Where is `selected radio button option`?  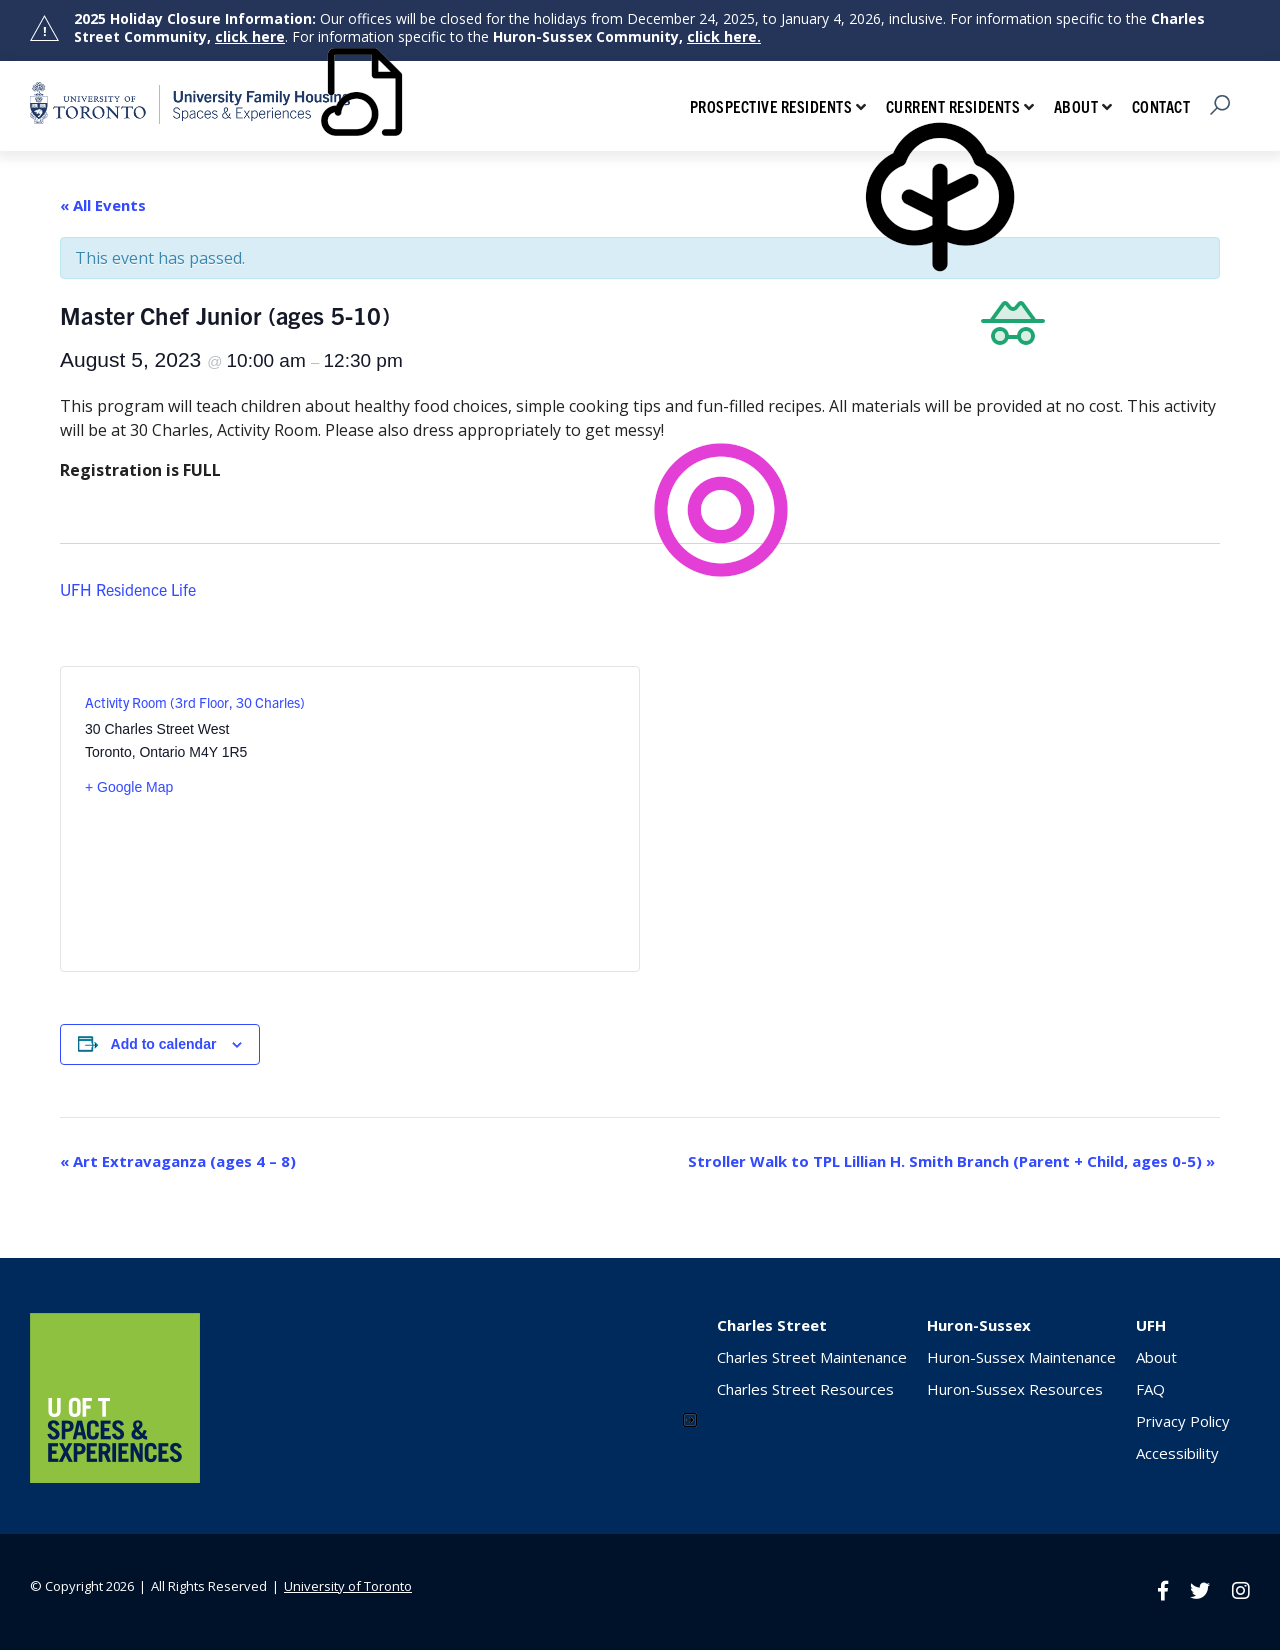
selected radio button option is located at coordinates (721, 510).